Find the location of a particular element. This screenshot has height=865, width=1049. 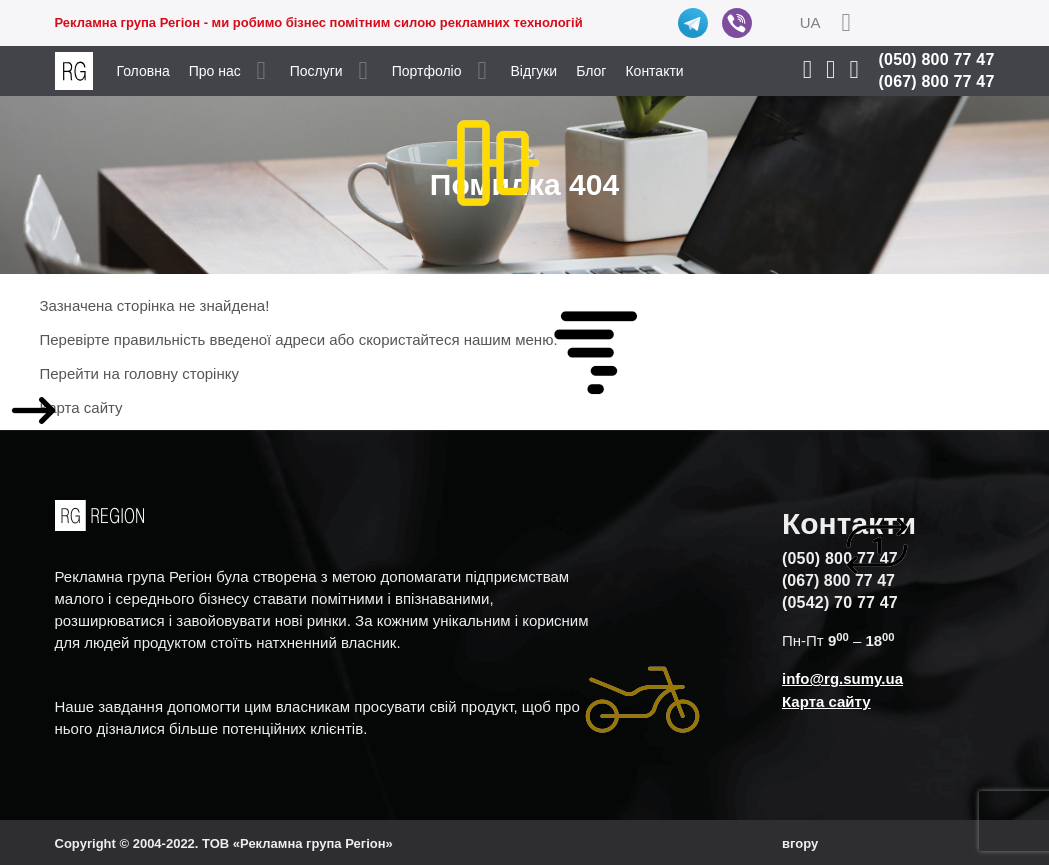

align selected objects to vertical center is located at coordinates (493, 163).